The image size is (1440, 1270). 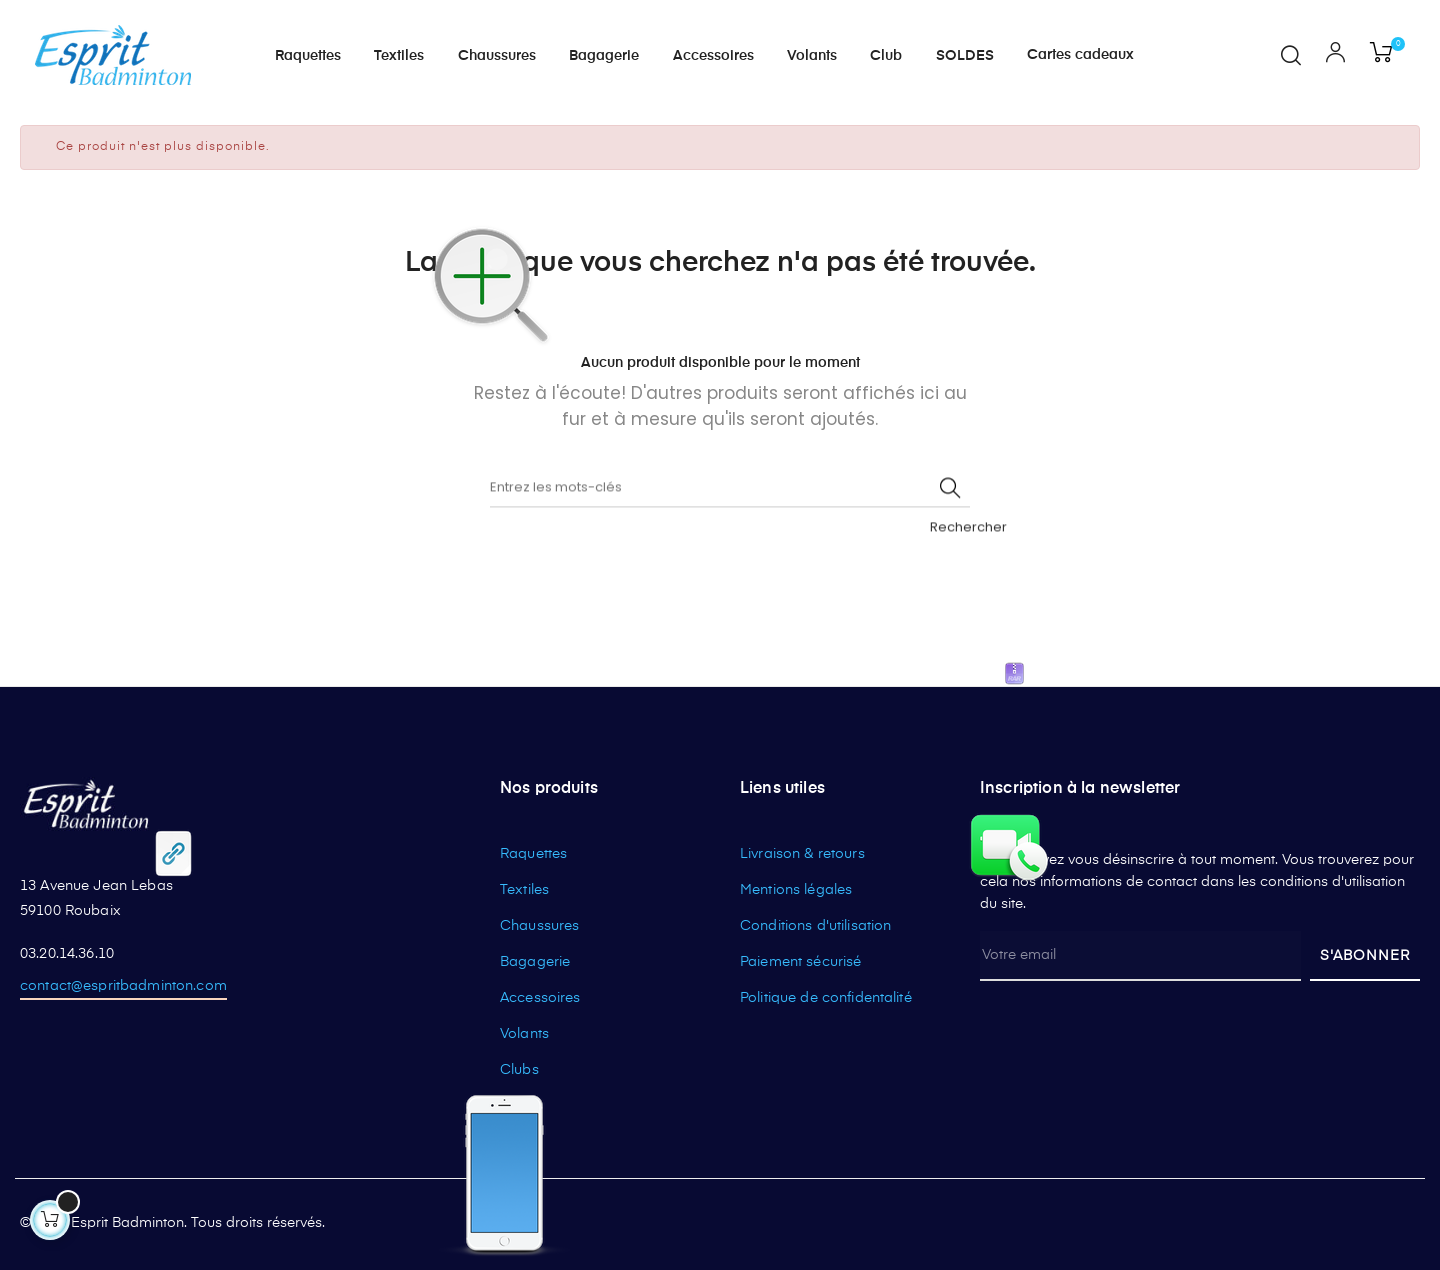 What do you see at coordinates (1014, 673) in the screenshot?
I see `a compressed RAR archive file` at bounding box center [1014, 673].